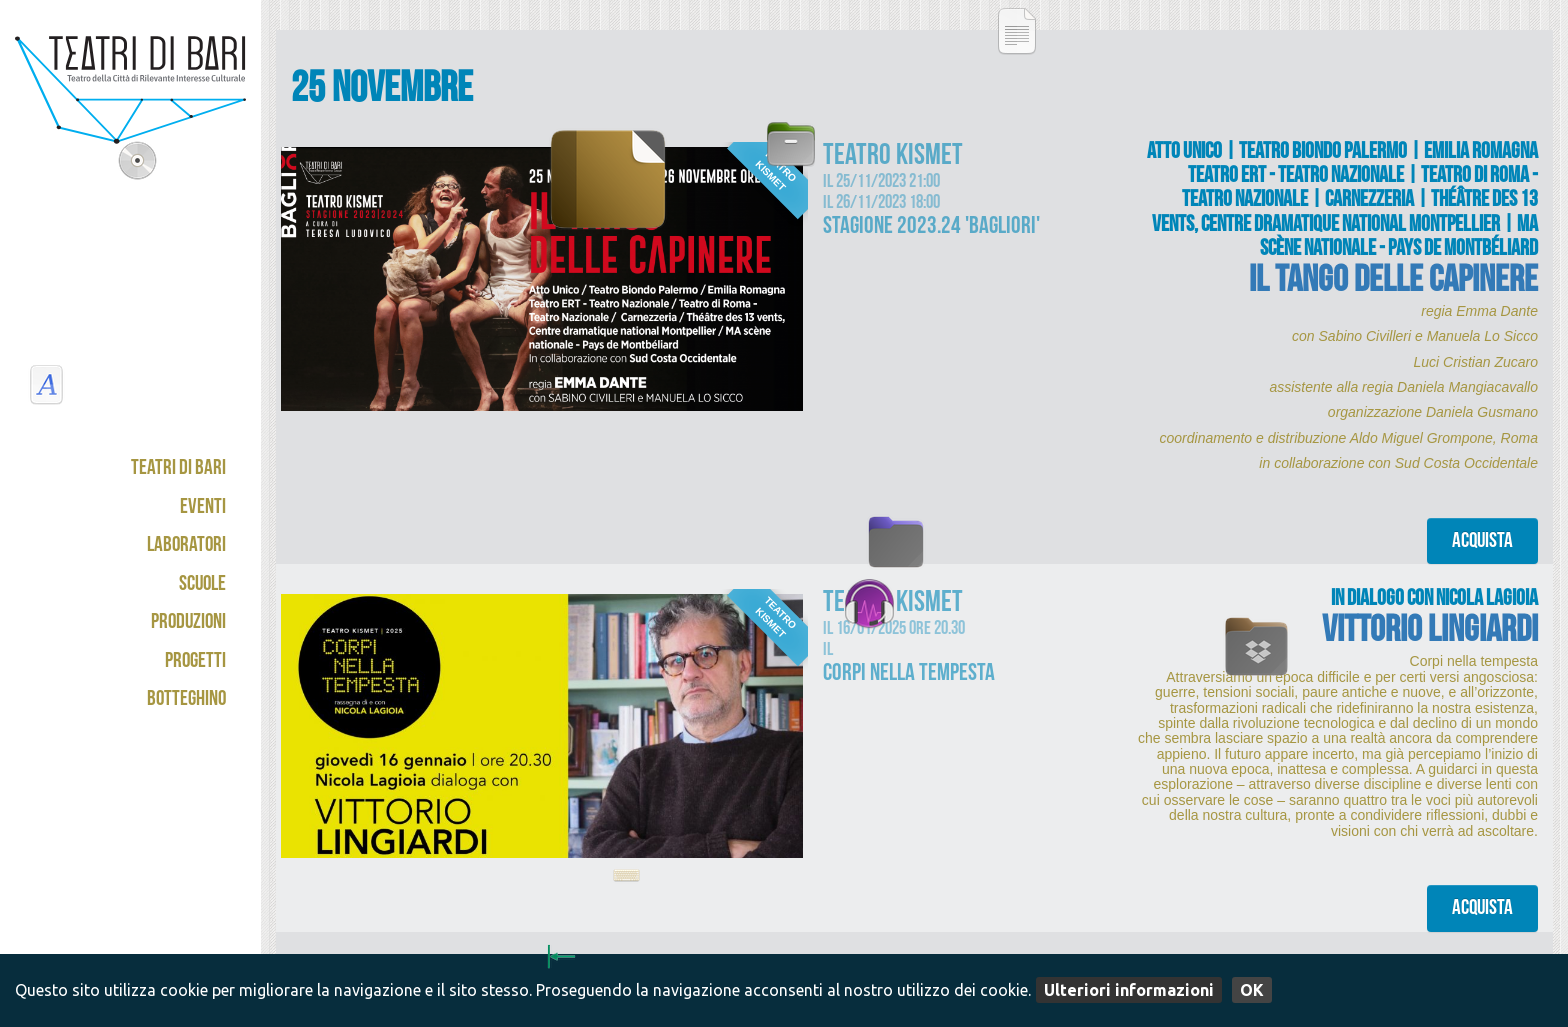  Describe the element at coordinates (869, 603) in the screenshot. I see `audio headset device connected` at that location.